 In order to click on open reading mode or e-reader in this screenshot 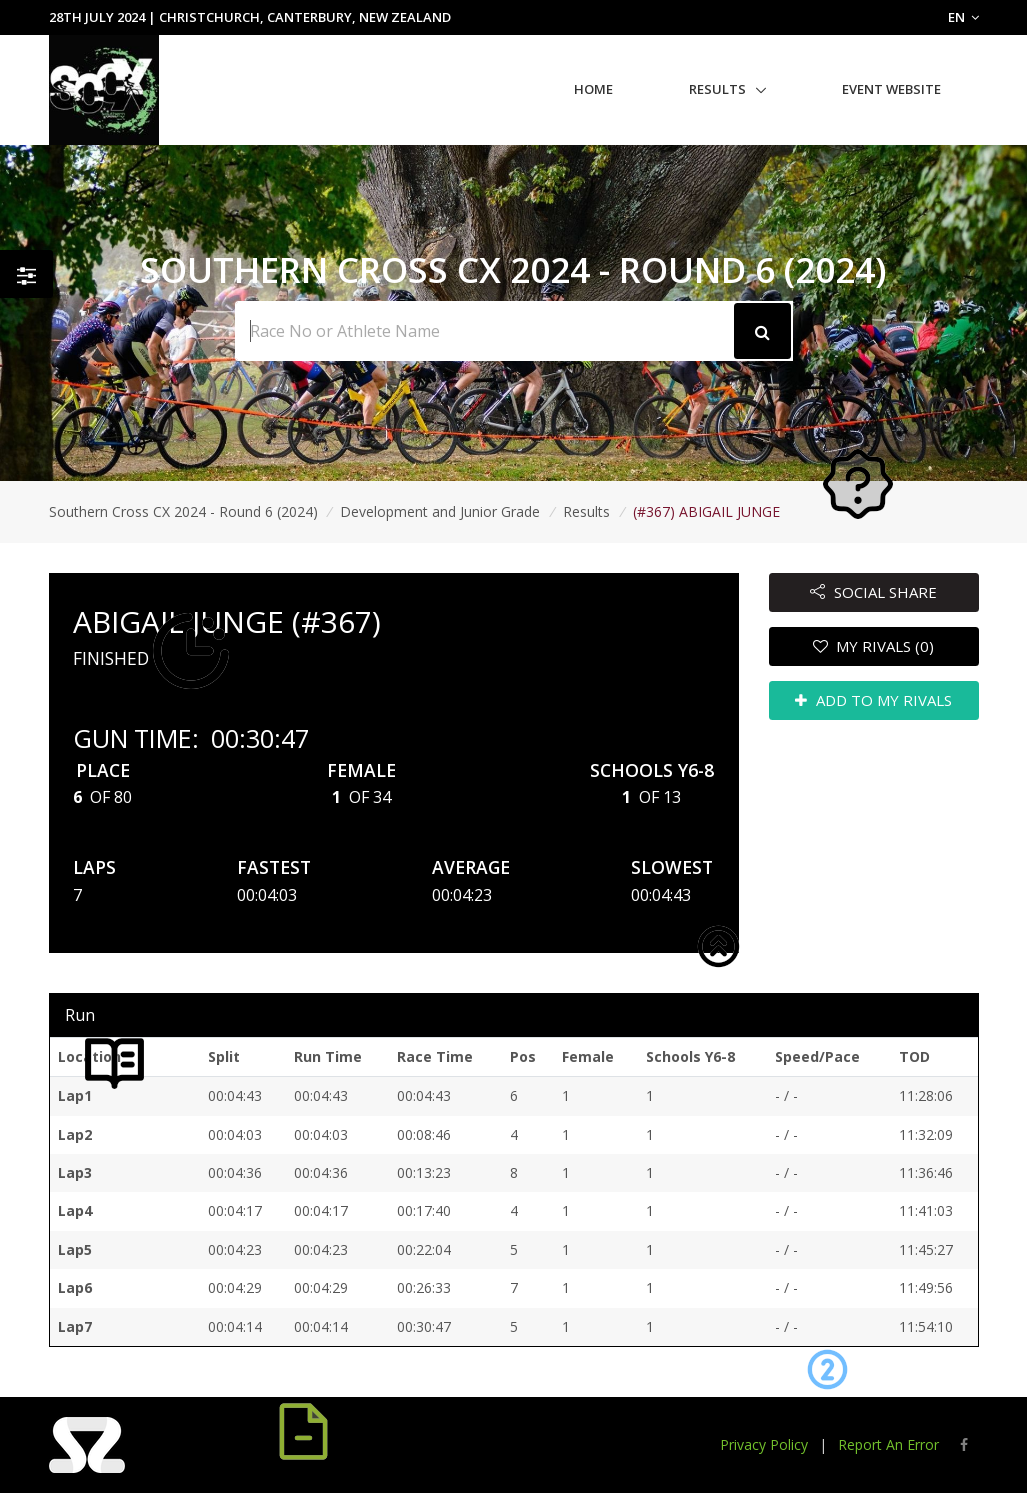, I will do `click(114, 1059)`.